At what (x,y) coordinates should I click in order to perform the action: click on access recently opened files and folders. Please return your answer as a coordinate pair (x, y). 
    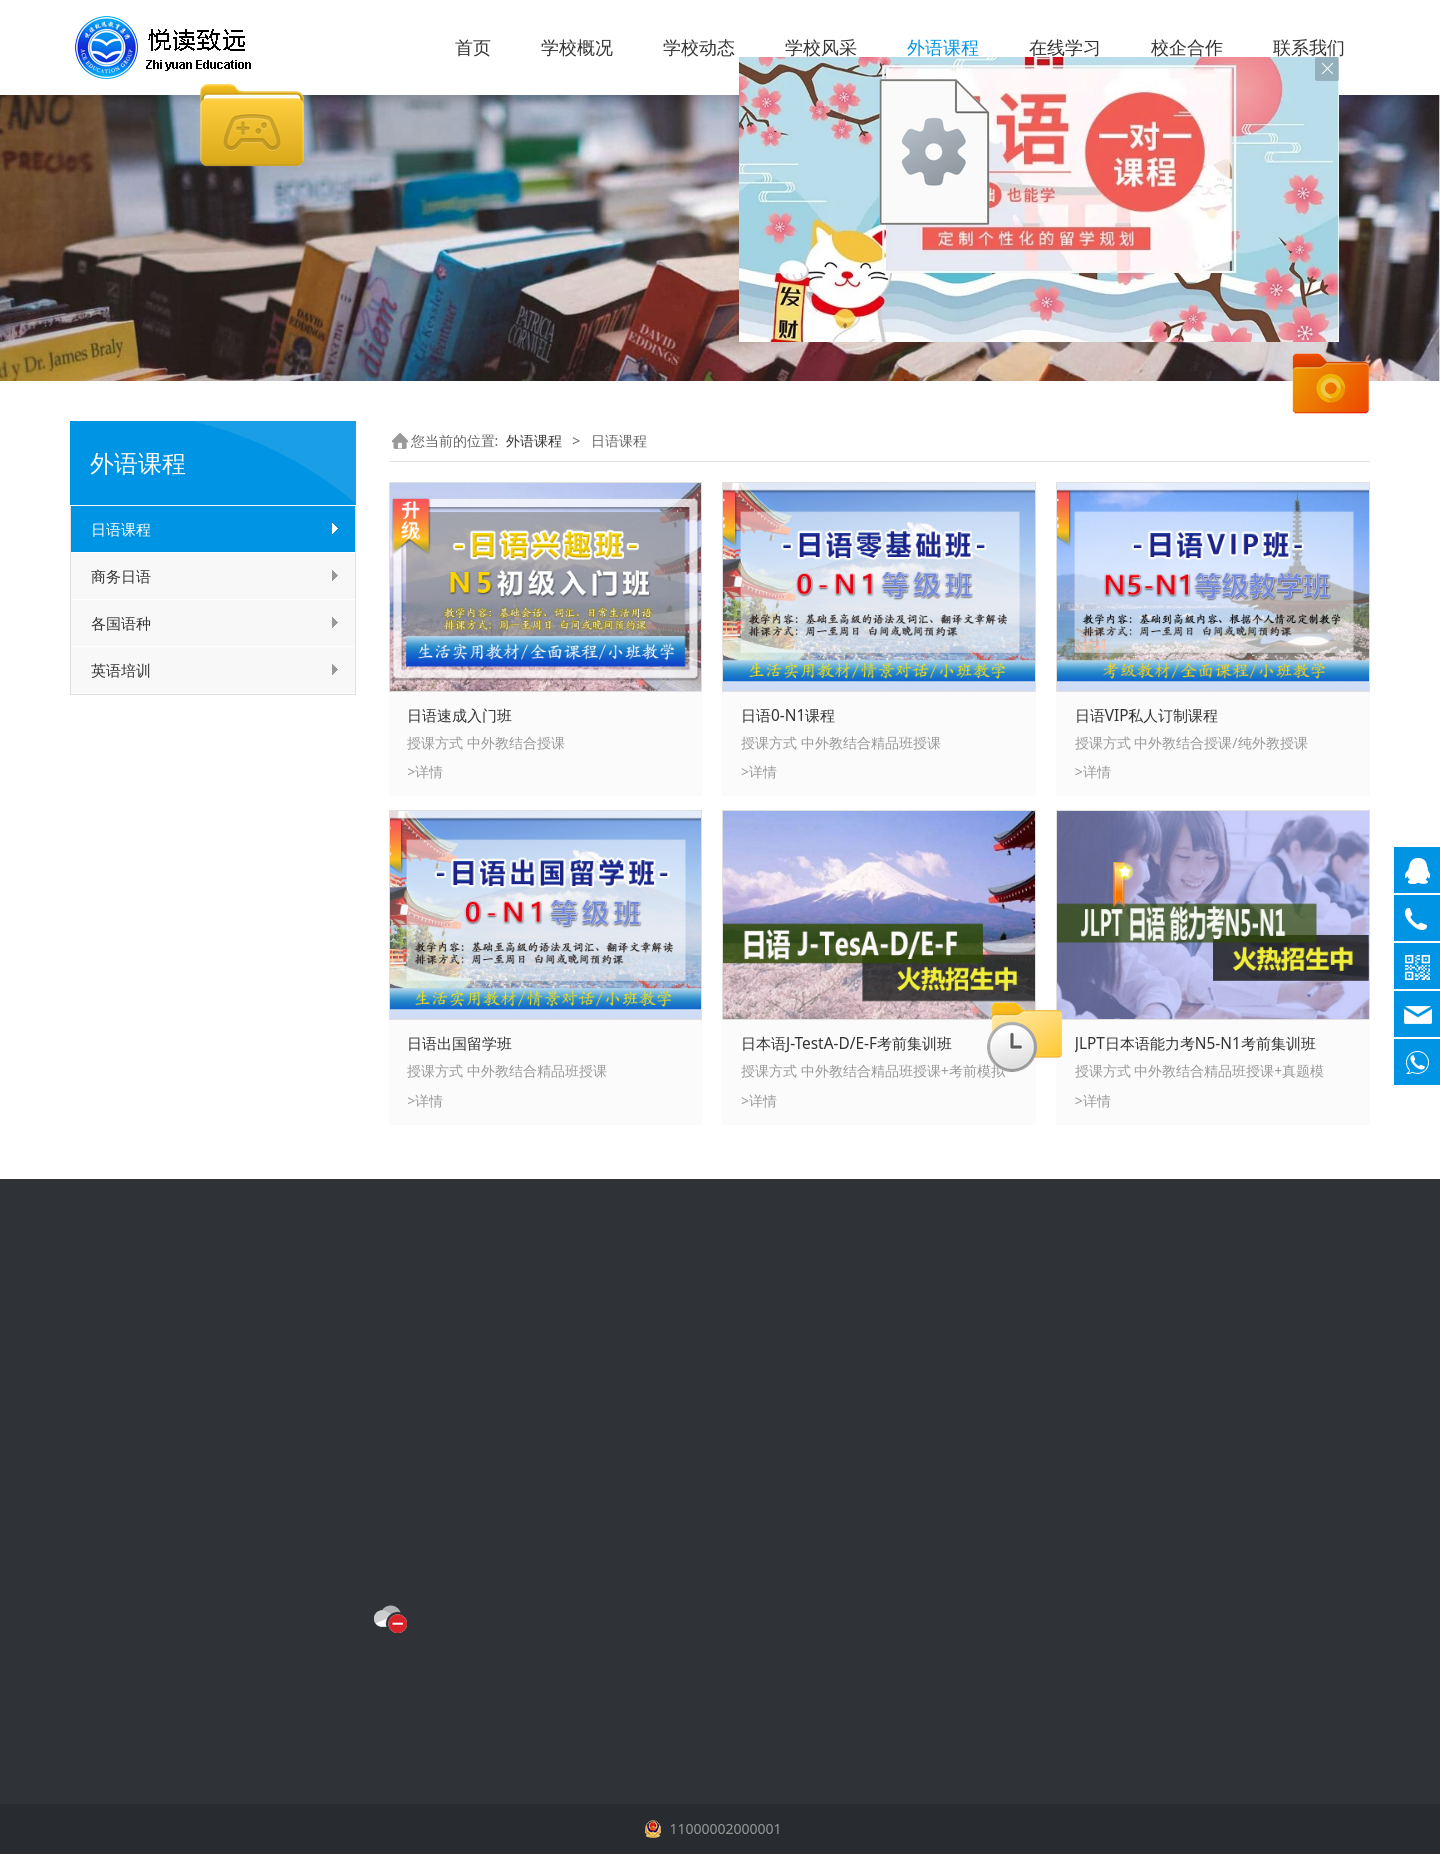
    Looking at the image, I should click on (1027, 1032).